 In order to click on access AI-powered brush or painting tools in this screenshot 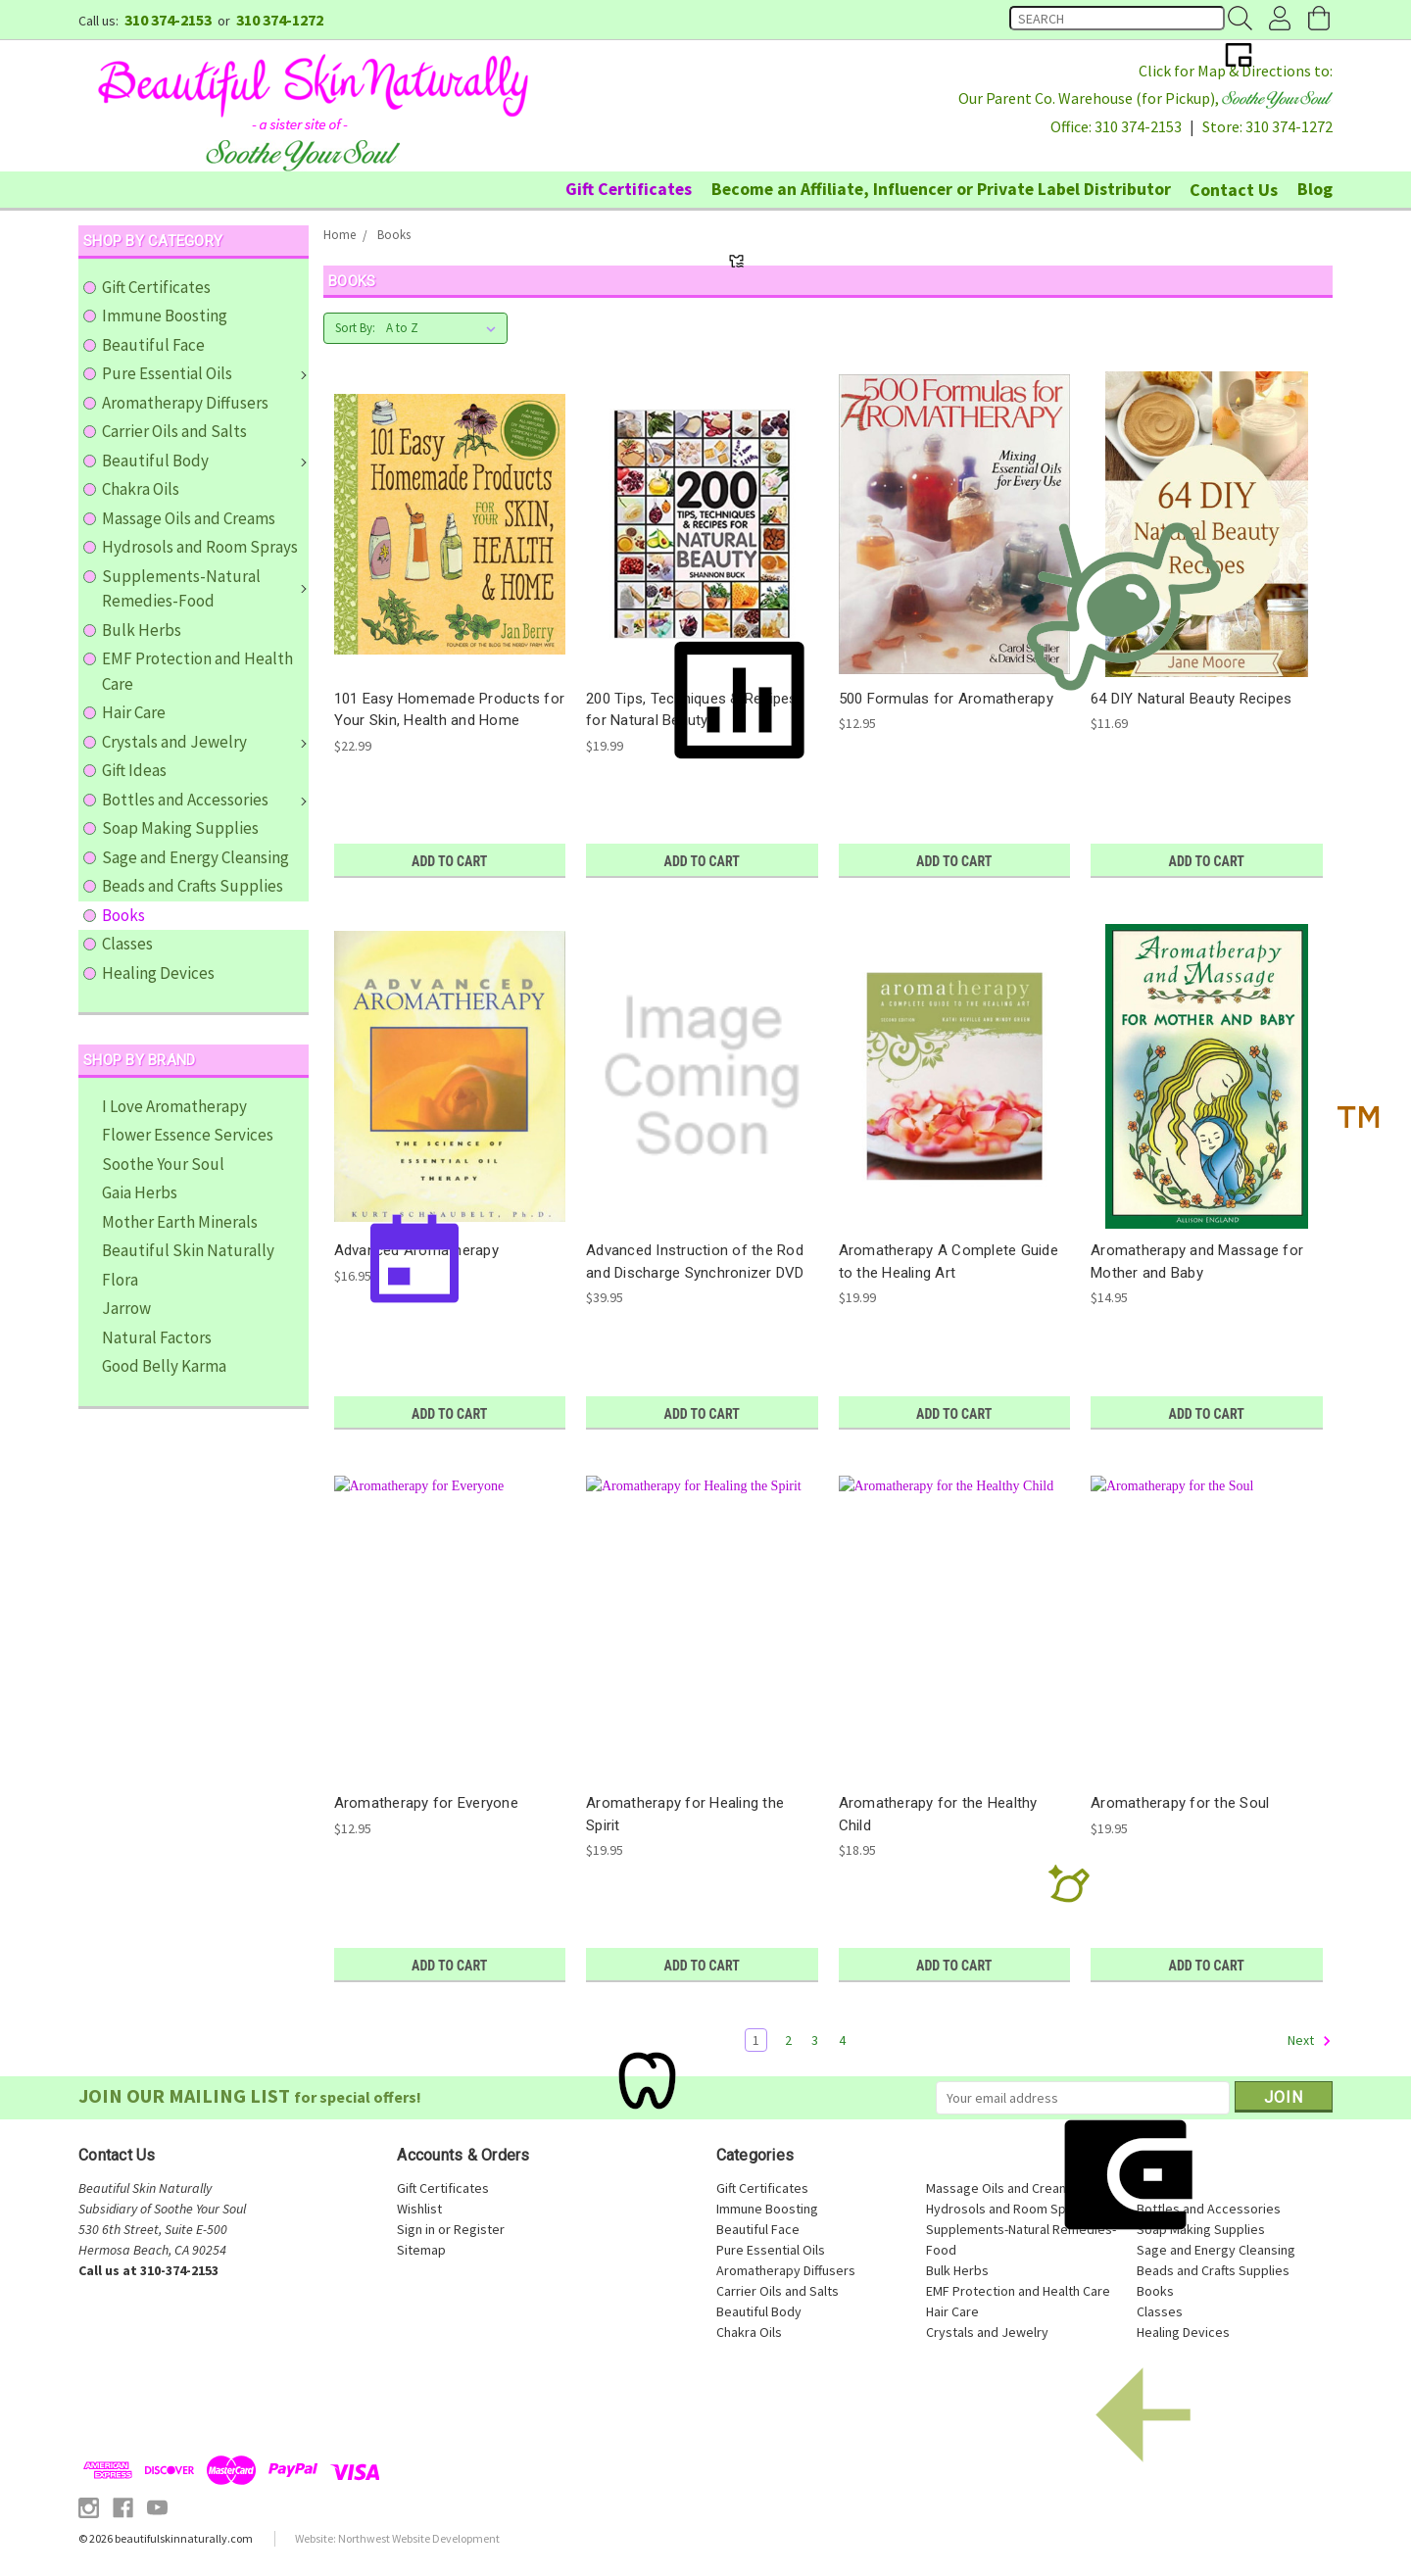, I will do `click(1070, 1886)`.